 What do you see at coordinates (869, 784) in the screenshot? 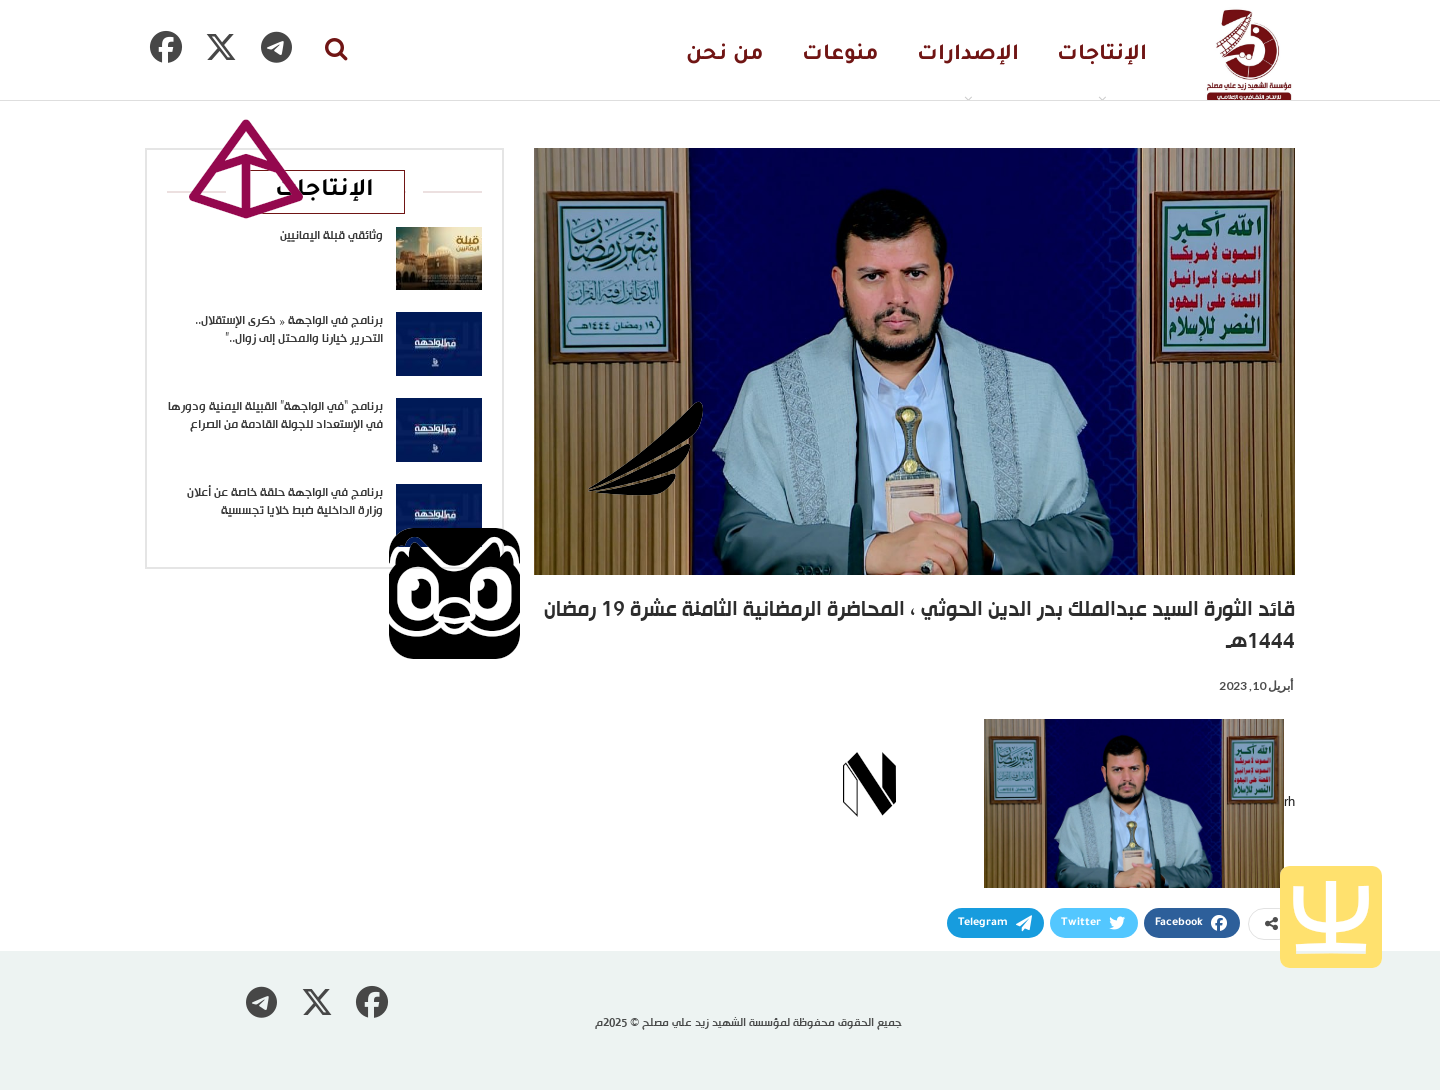
I see `open neovim text editor` at bounding box center [869, 784].